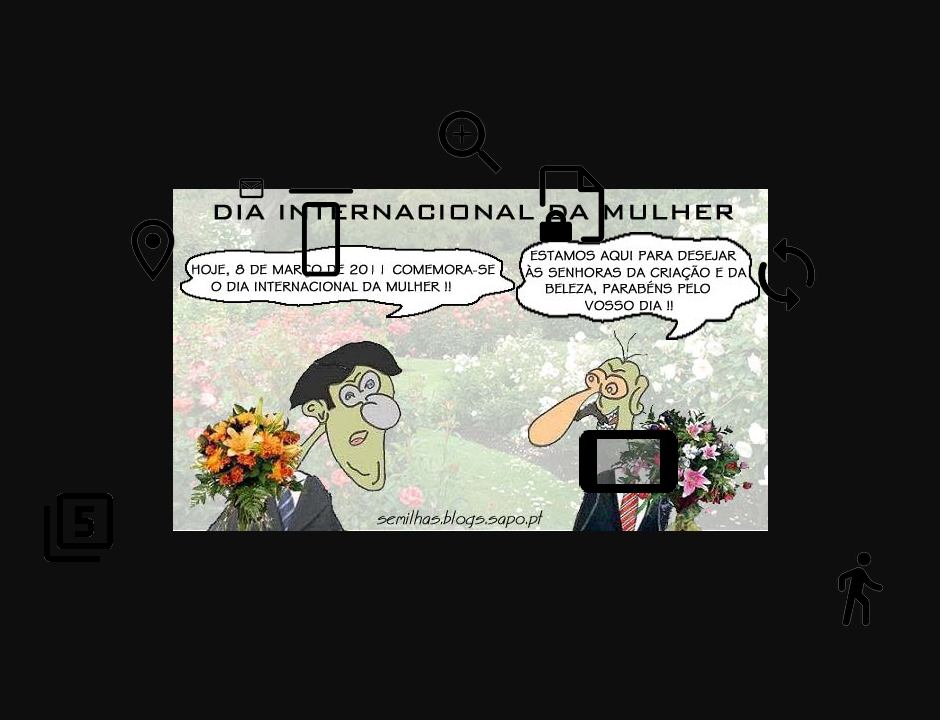 This screenshot has height=720, width=940. I want to click on view current location on map, so click(153, 250).